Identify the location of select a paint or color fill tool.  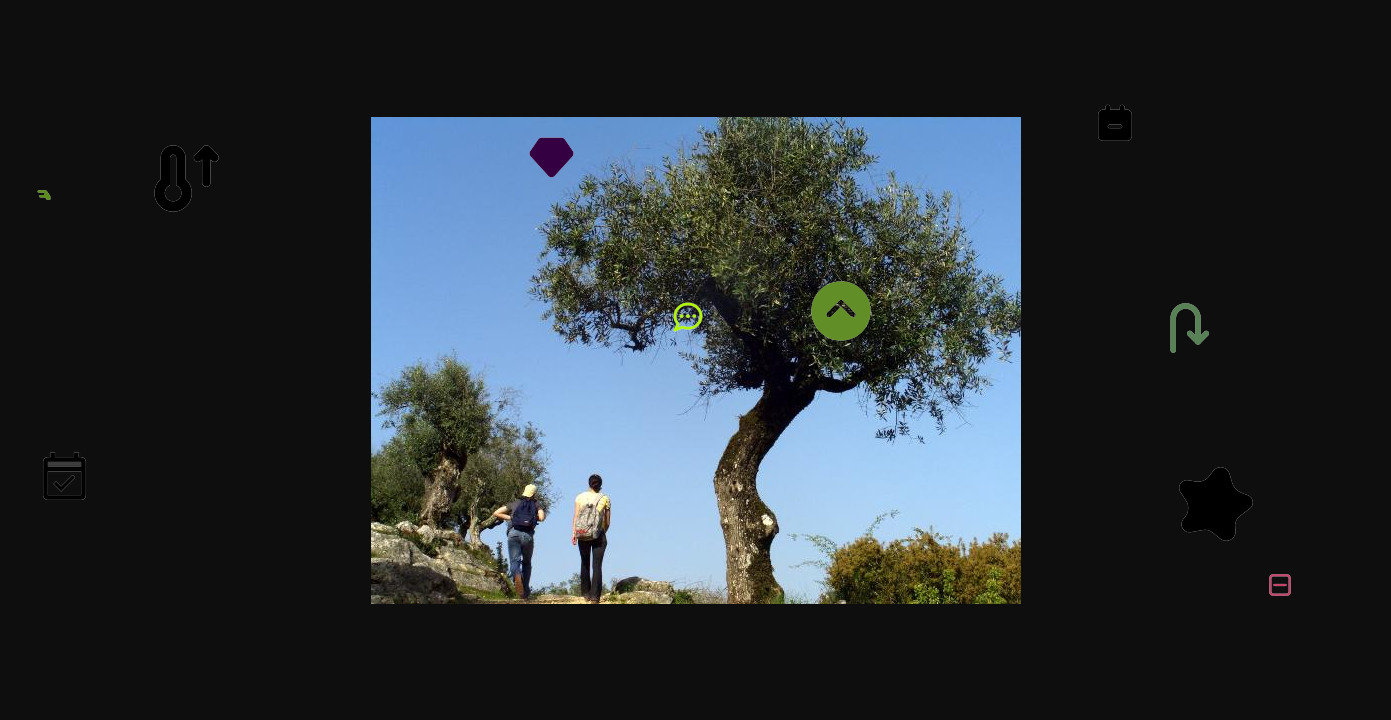
(1216, 504).